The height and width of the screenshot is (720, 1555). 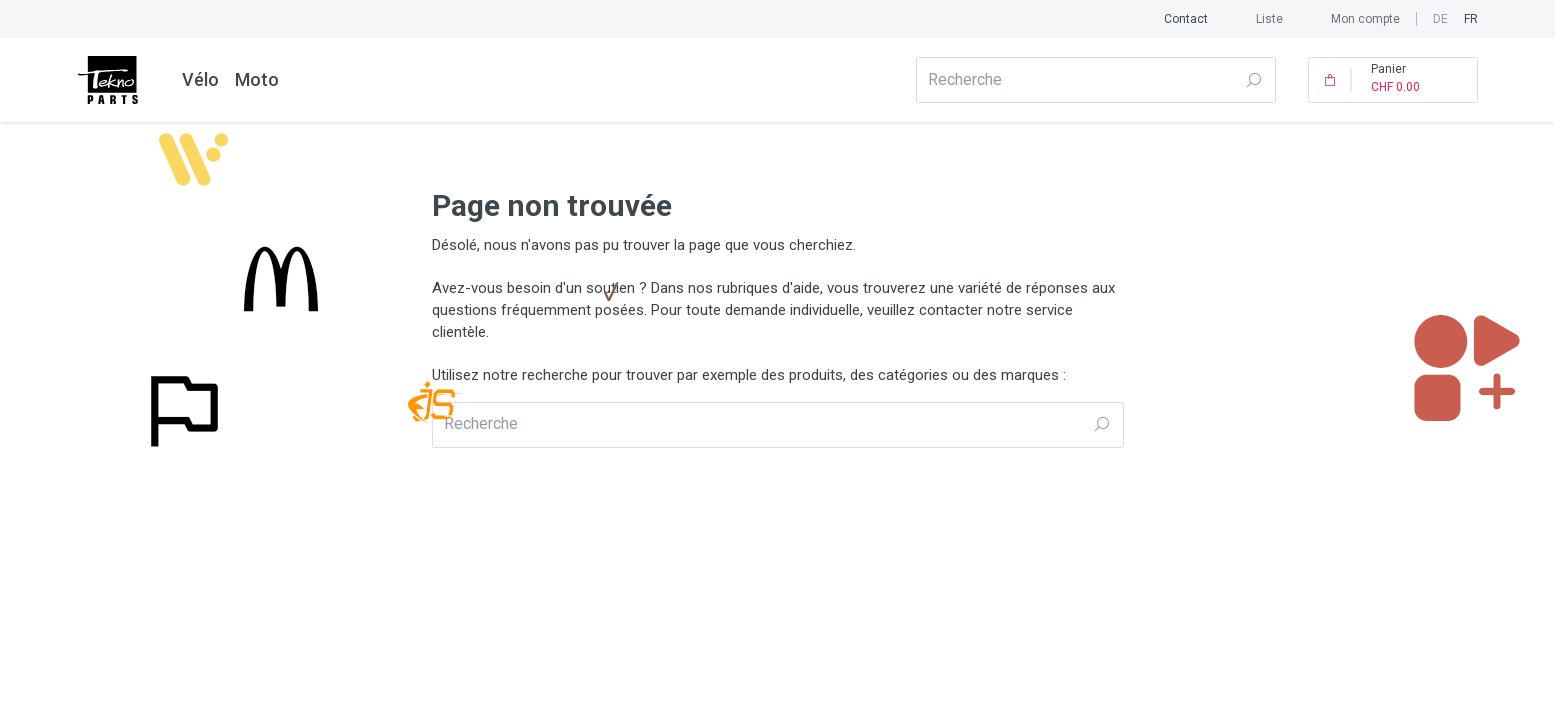 What do you see at coordinates (184, 409) in the screenshot?
I see `flag an item for review or attention` at bounding box center [184, 409].